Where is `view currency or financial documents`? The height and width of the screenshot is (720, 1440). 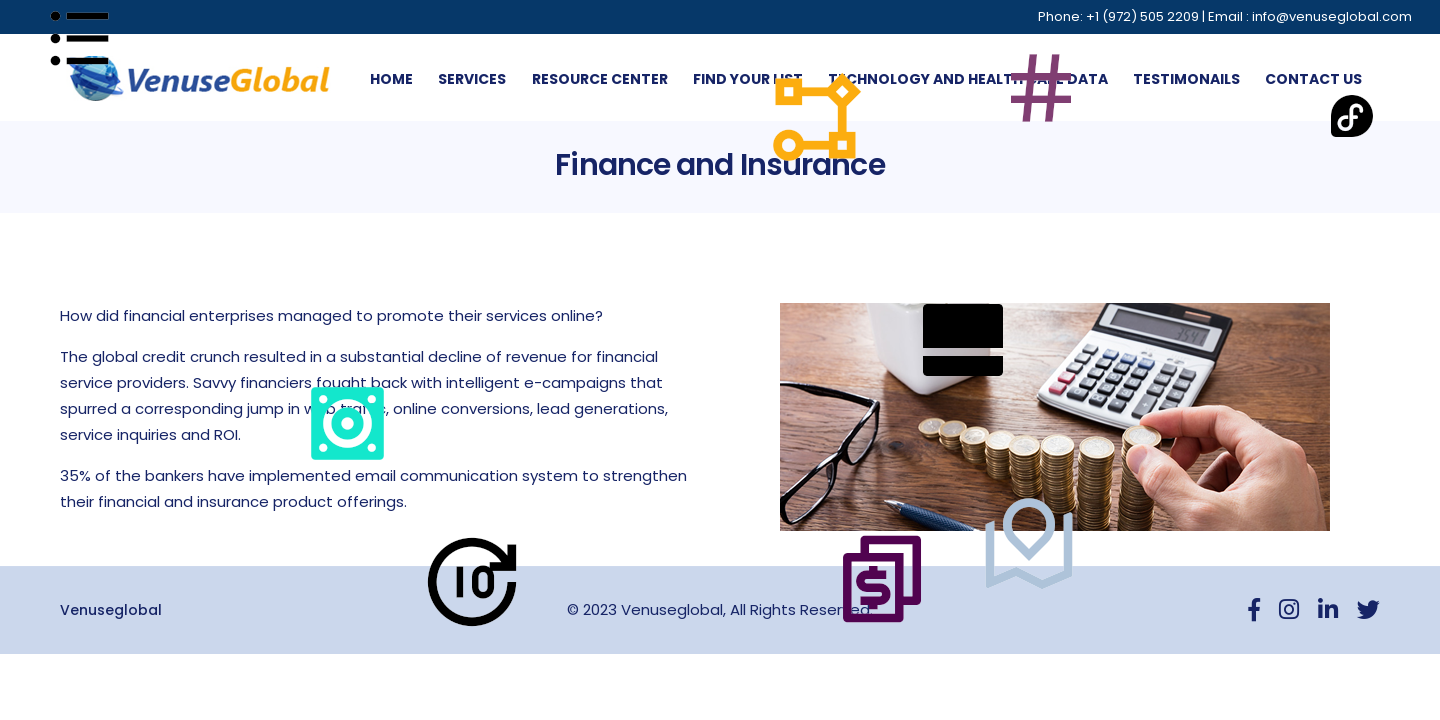 view currency or financial documents is located at coordinates (882, 579).